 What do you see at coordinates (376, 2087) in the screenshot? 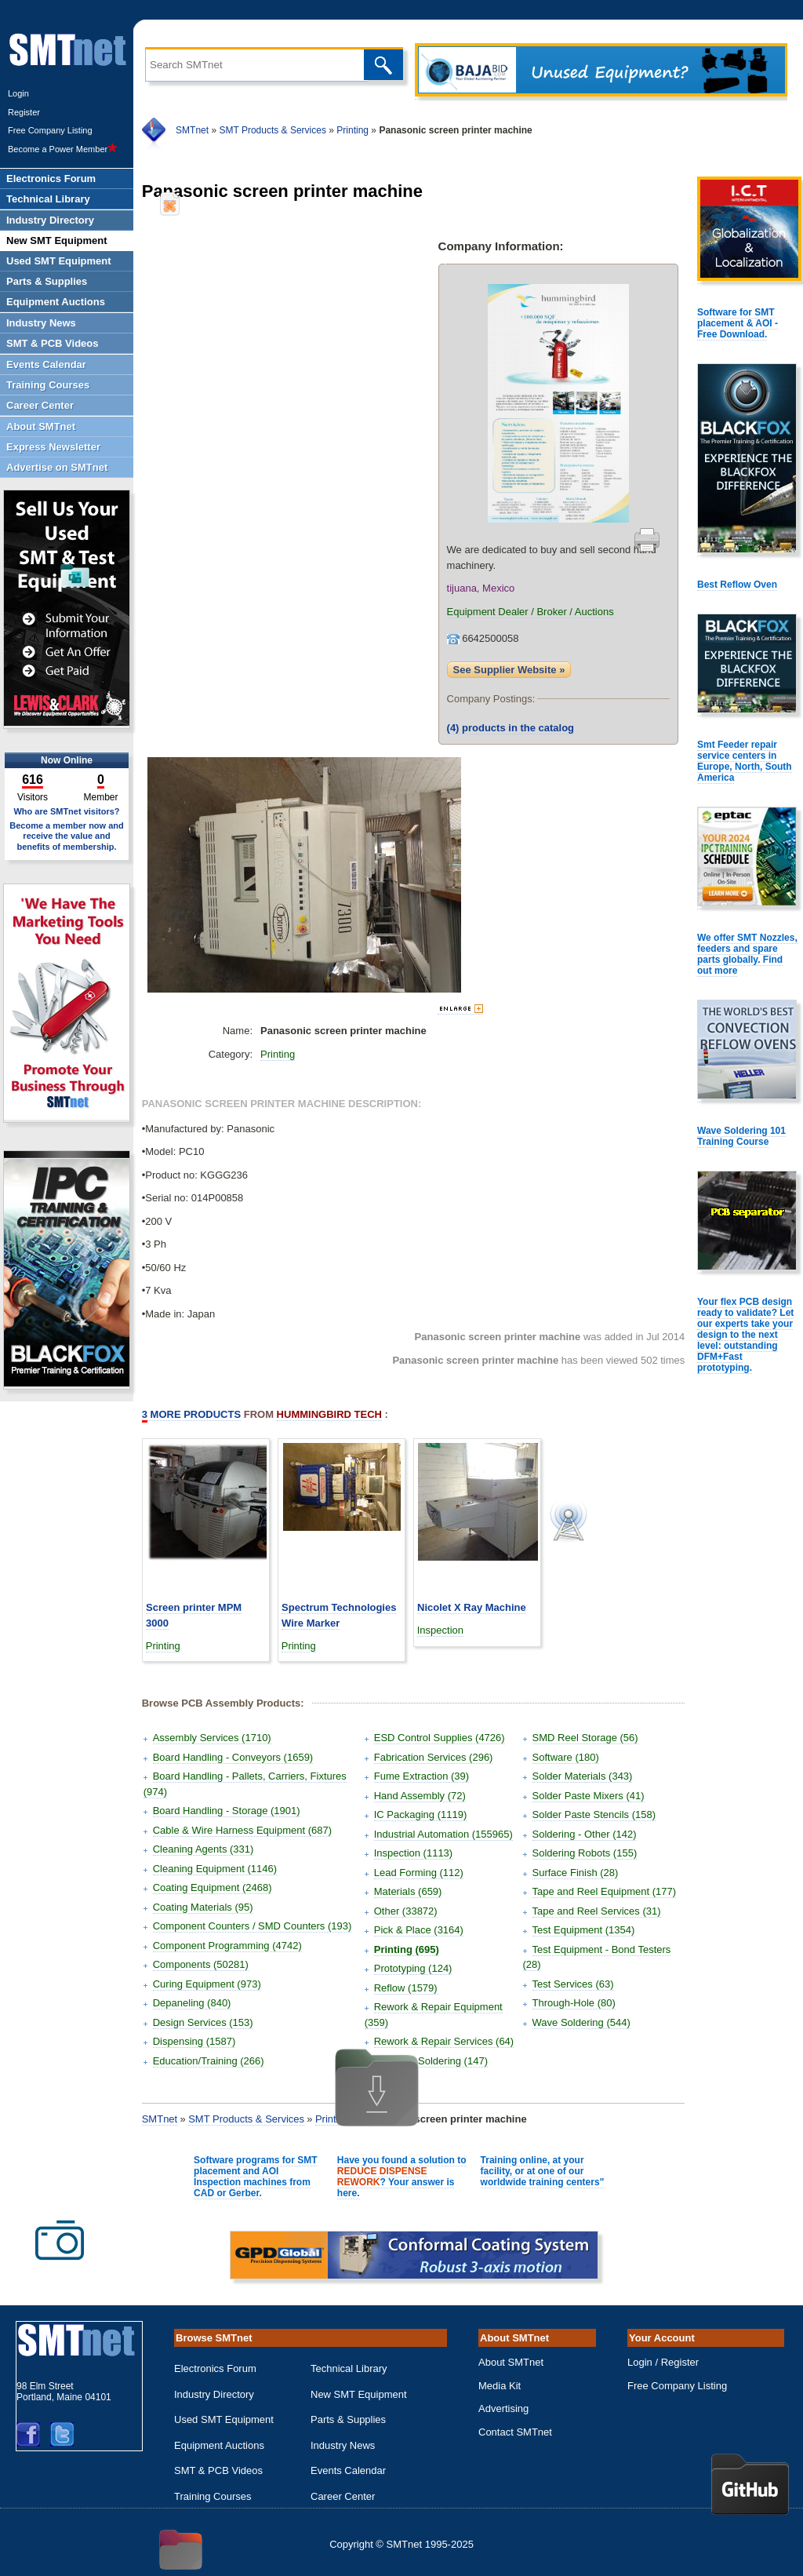
I see `open downloads folder` at bounding box center [376, 2087].